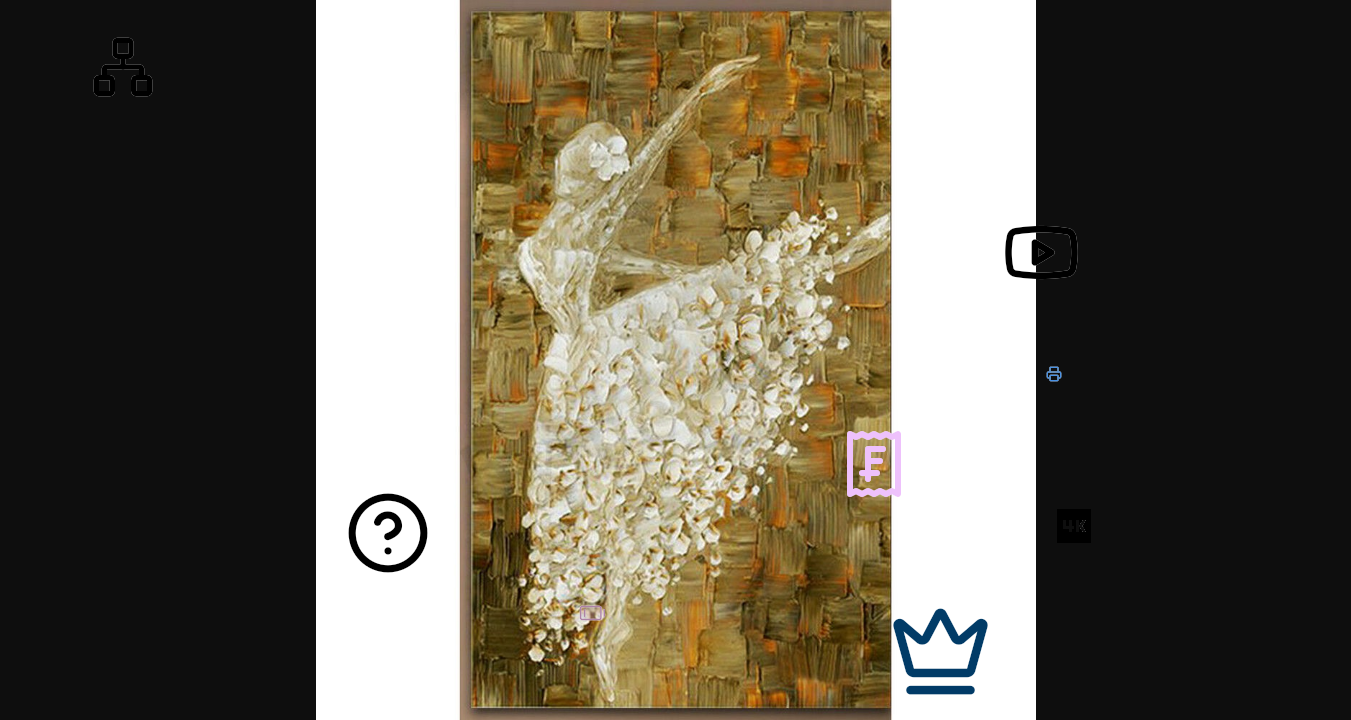 This screenshot has width=1351, height=720. Describe the element at coordinates (1074, 526) in the screenshot. I see `indicates 4K resolution video quality` at that location.